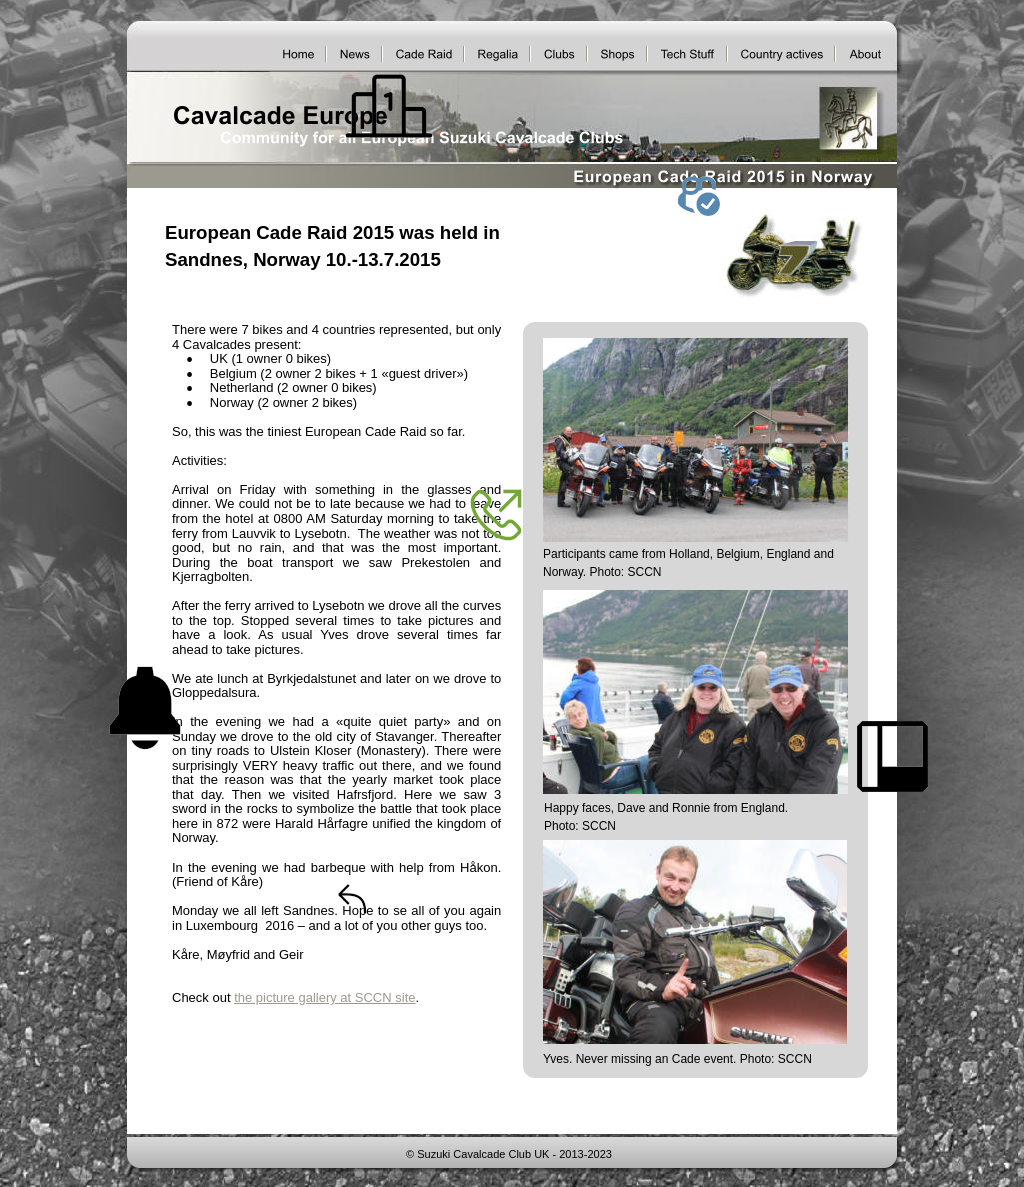 The image size is (1024, 1187). Describe the element at coordinates (892, 756) in the screenshot. I see `toggle right side panel visibility` at that location.